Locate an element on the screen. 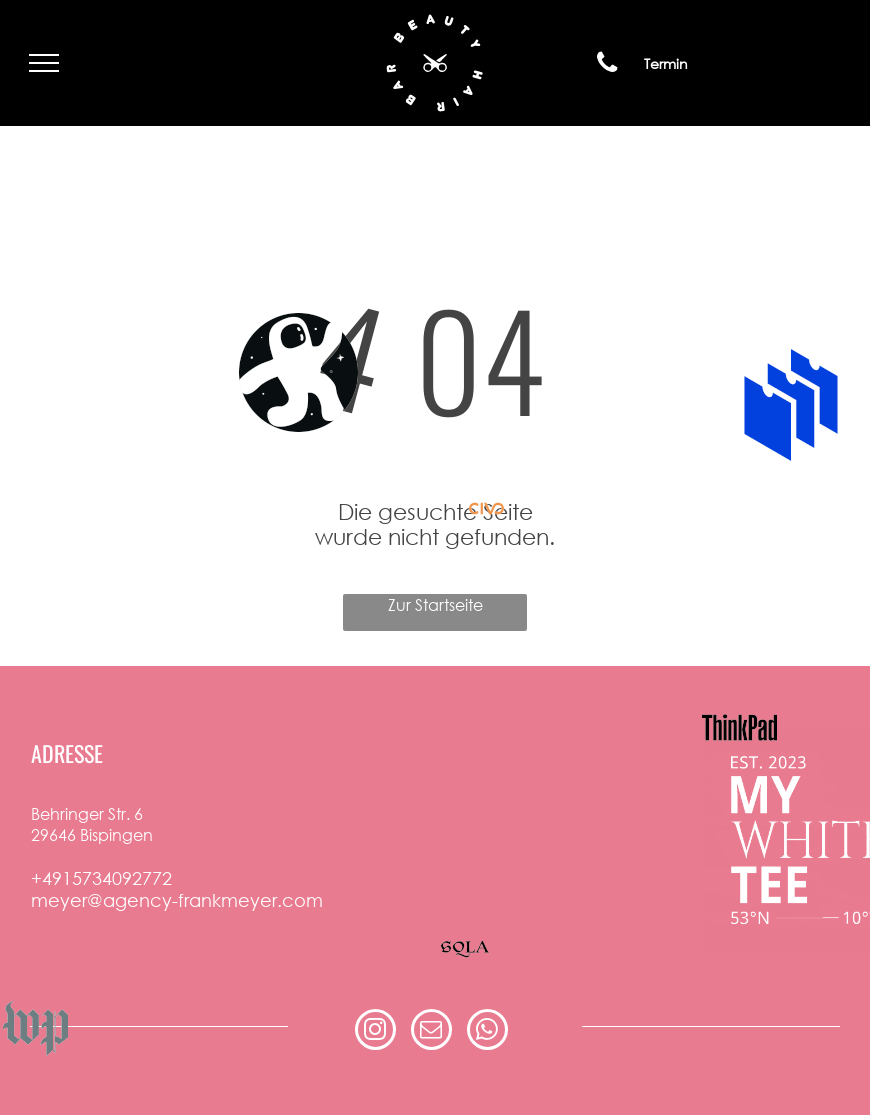 The width and height of the screenshot is (870, 1115). wasmer logo is located at coordinates (791, 405).